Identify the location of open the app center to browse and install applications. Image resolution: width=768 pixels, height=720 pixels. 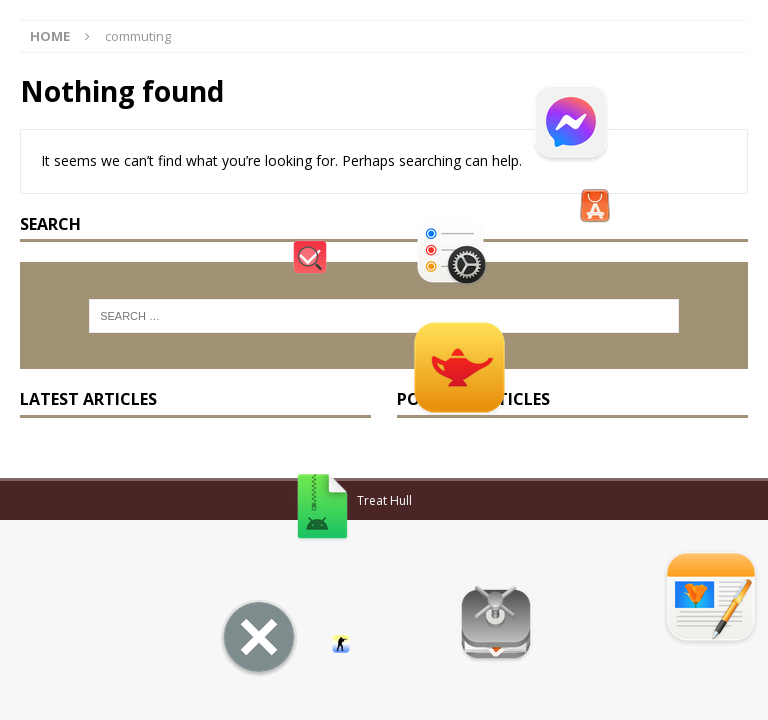
(595, 205).